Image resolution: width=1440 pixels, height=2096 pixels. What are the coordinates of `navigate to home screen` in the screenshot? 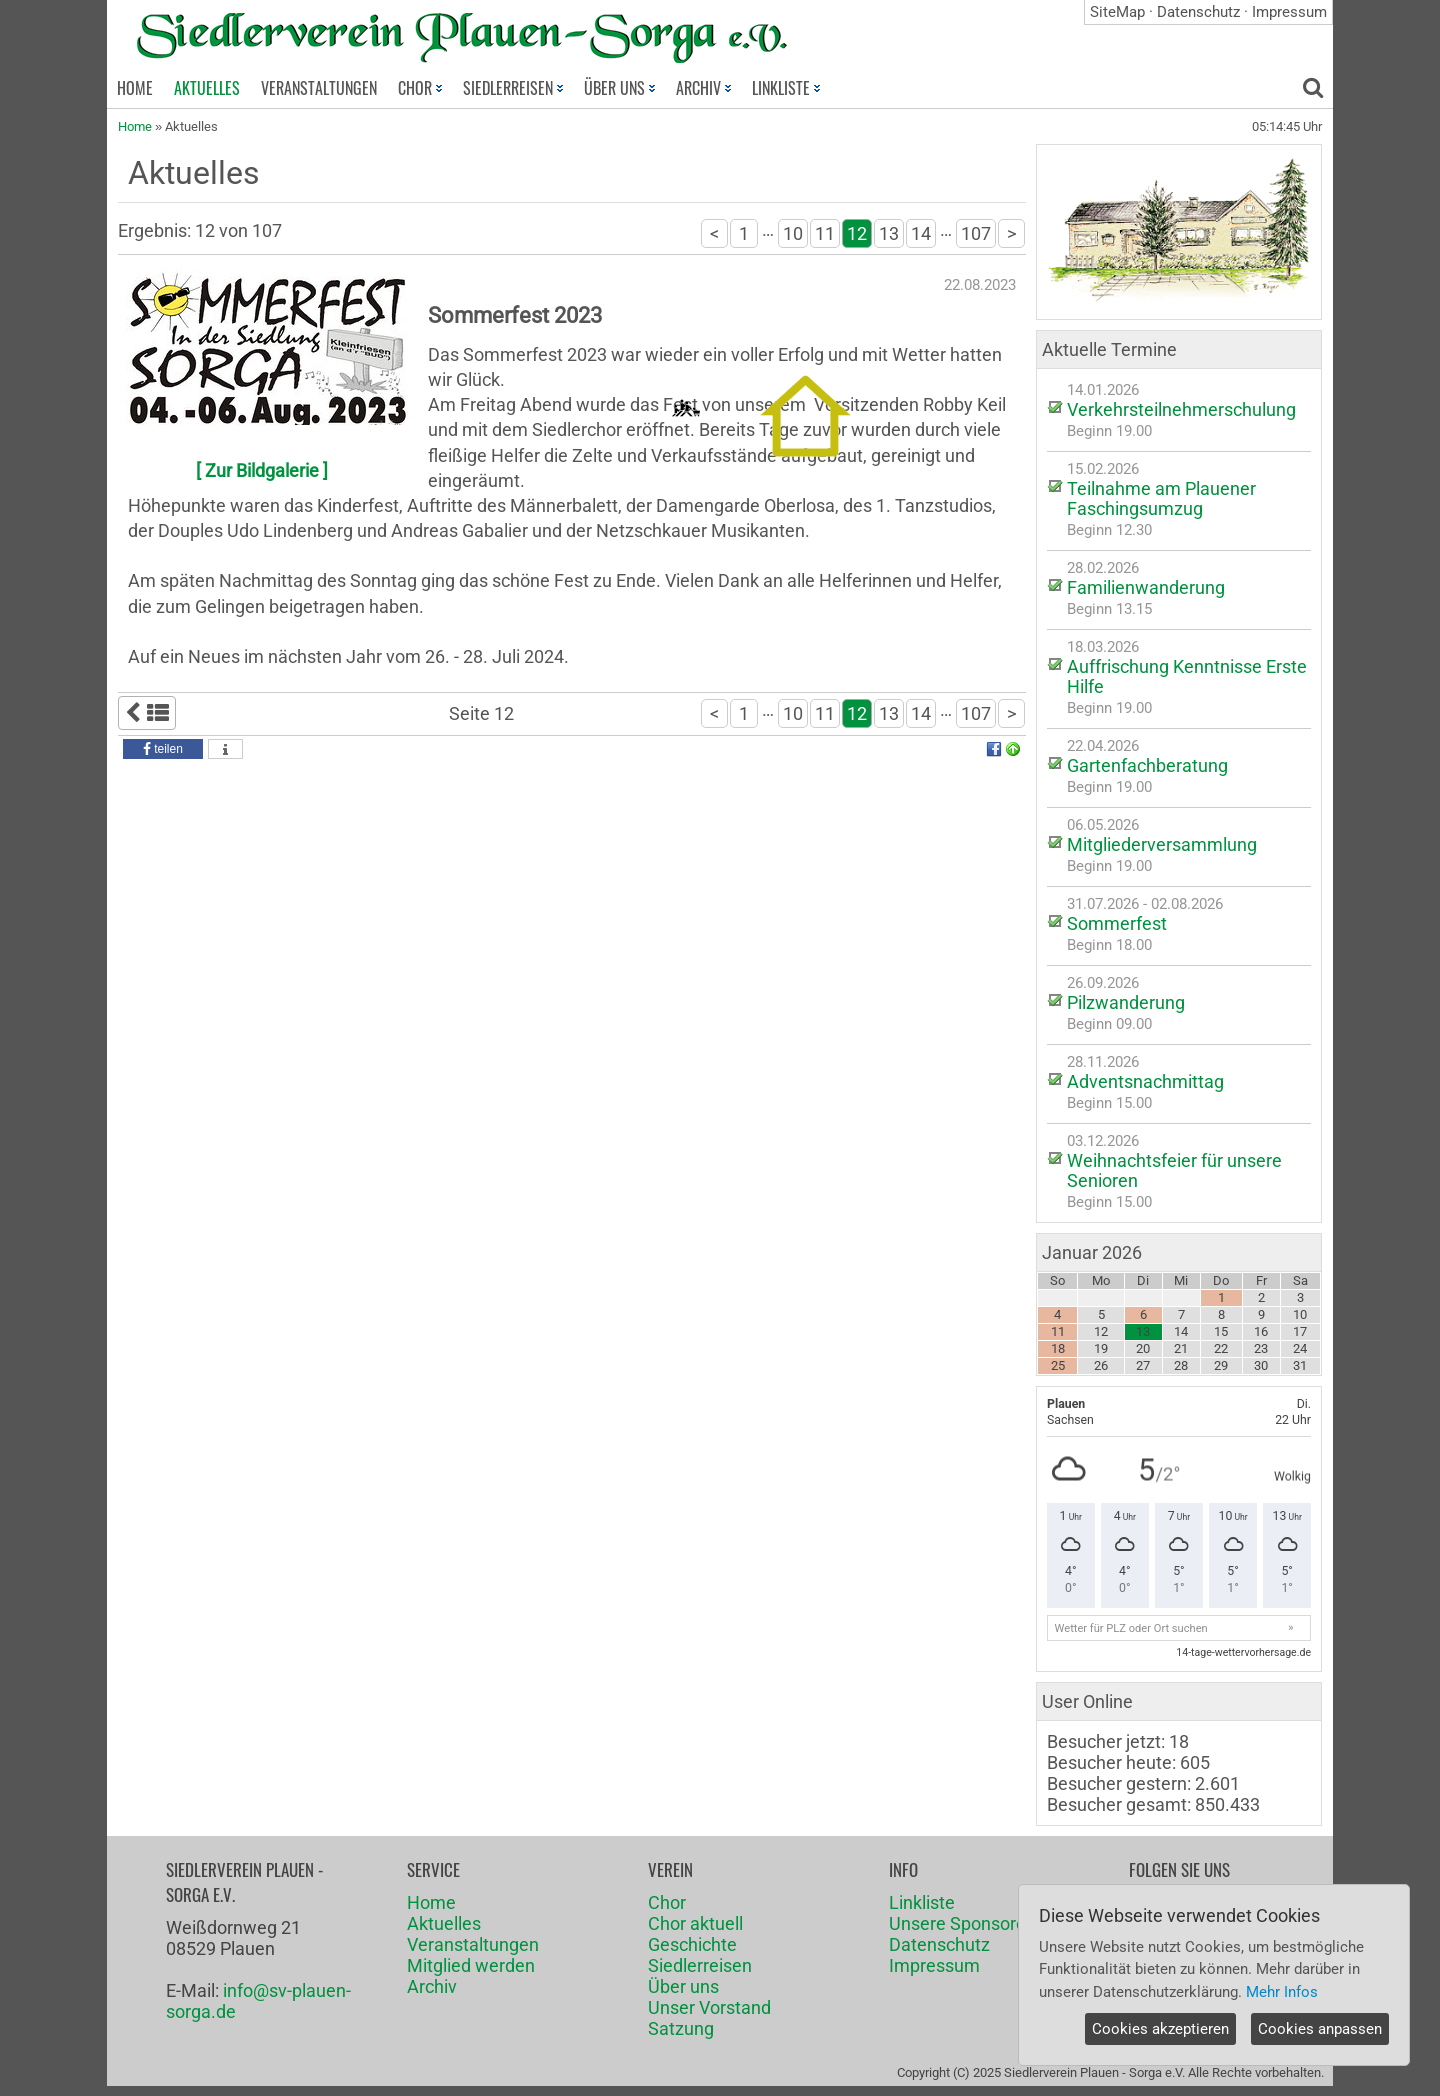 It's located at (805, 419).